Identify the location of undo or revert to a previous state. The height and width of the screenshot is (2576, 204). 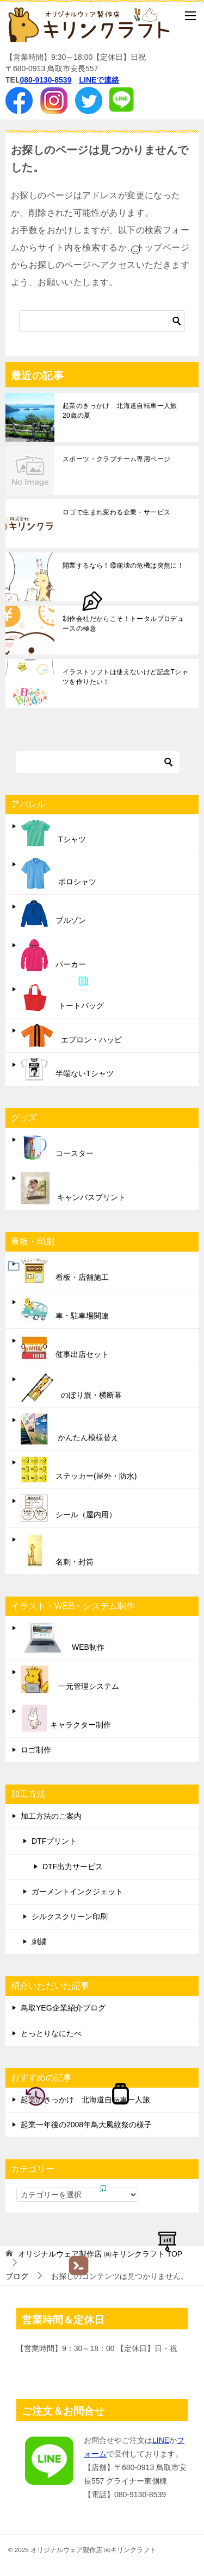
(36, 2096).